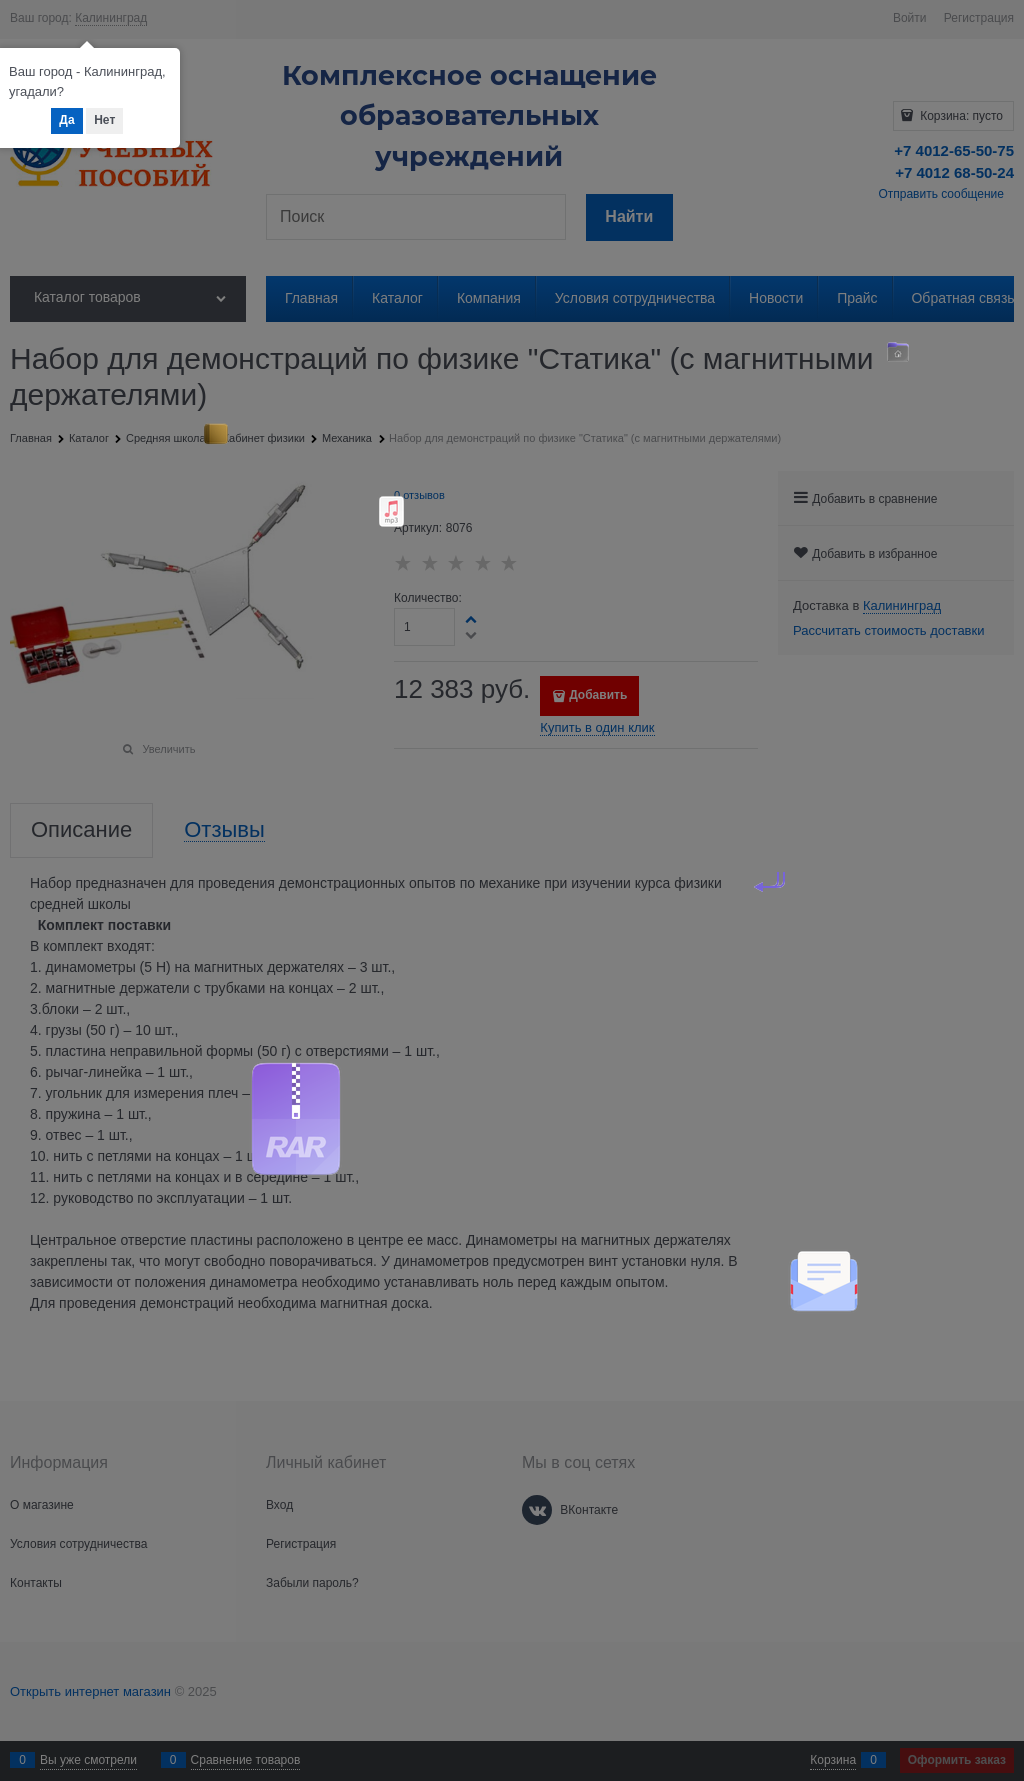  What do you see at coordinates (296, 1119) in the screenshot?
I see `a compressed RAR archive file` at bounding box center [296, 1119].